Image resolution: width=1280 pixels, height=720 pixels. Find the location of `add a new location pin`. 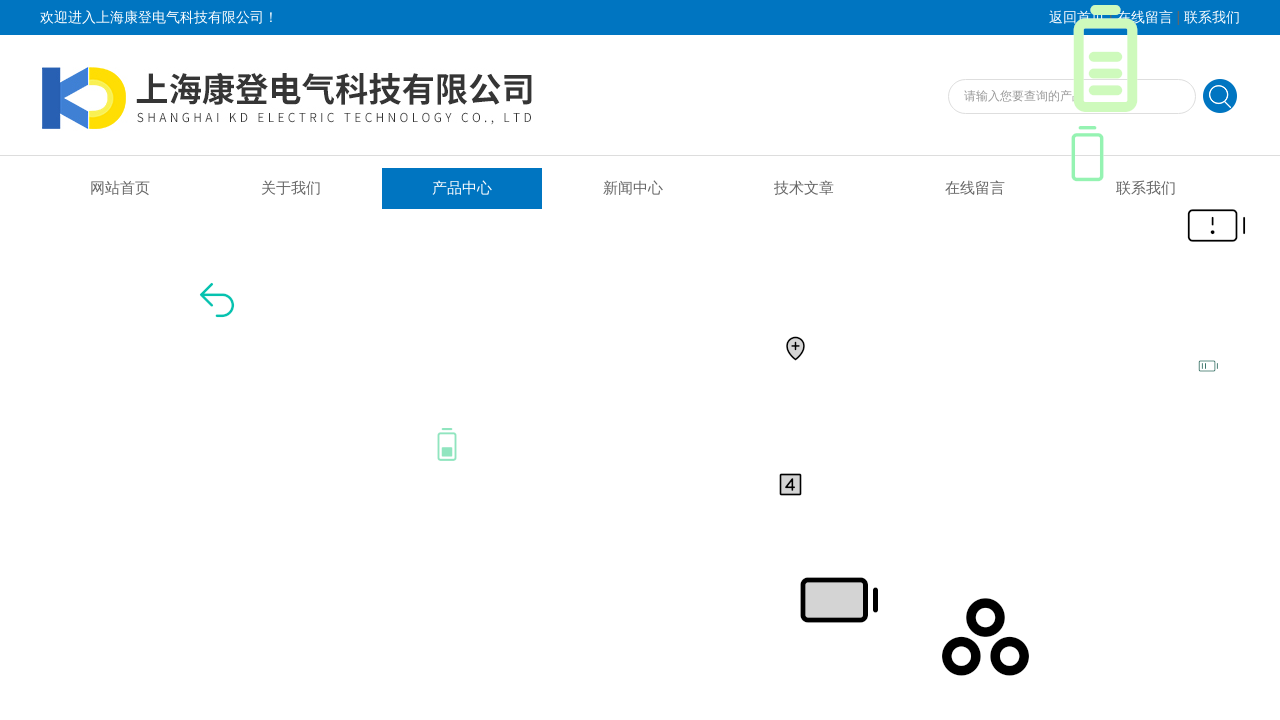

add a new location pin is located at coordinates (795, 348).